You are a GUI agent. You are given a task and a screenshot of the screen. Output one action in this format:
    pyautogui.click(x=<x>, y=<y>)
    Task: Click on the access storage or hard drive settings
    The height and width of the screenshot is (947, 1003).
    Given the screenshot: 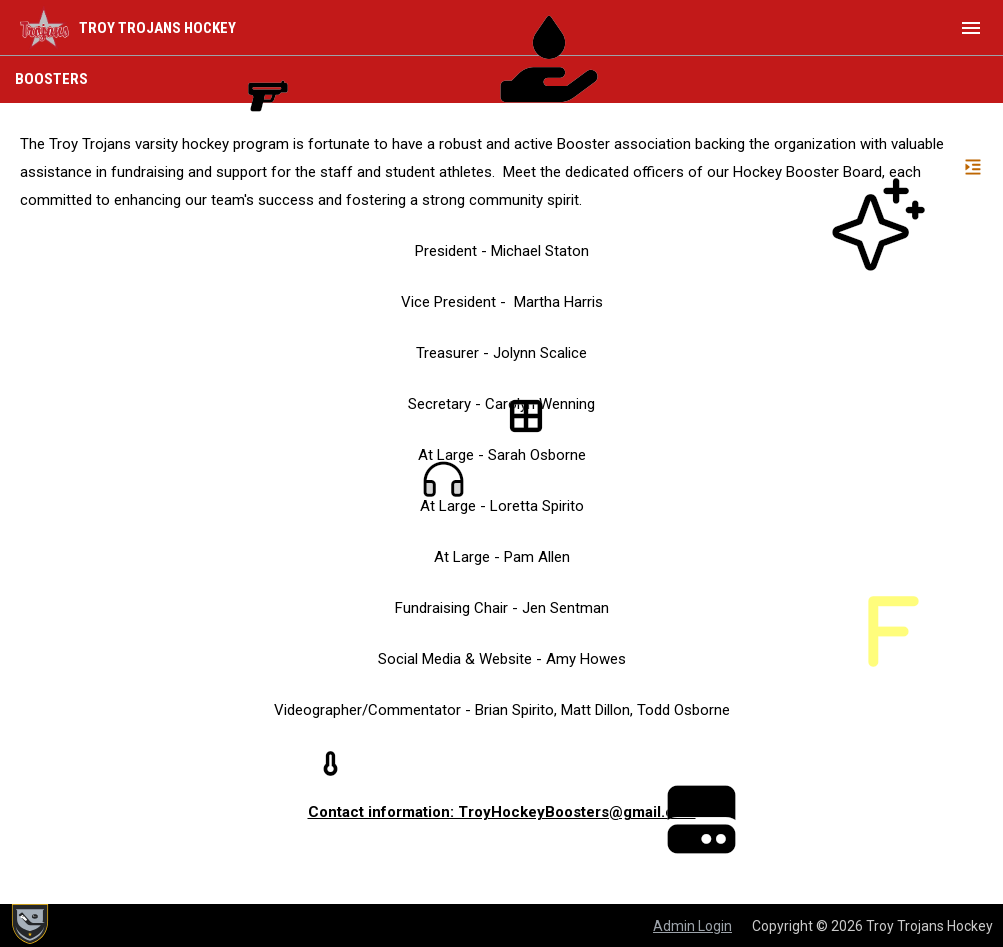 What is the action you would take?
    pyautogui.click(x=701, y=819)
    